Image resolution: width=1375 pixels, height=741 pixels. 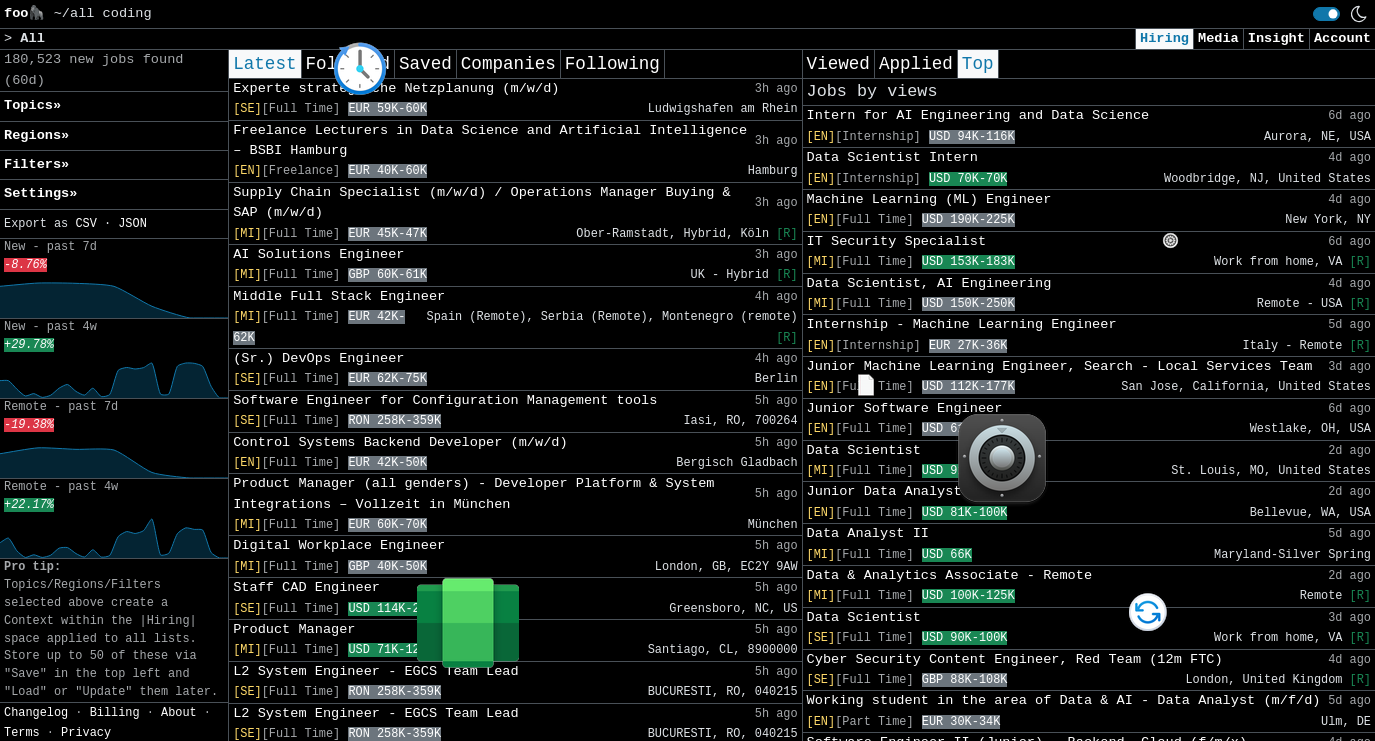 I want to click on open android app or emulator, so click(x=468, y=623).